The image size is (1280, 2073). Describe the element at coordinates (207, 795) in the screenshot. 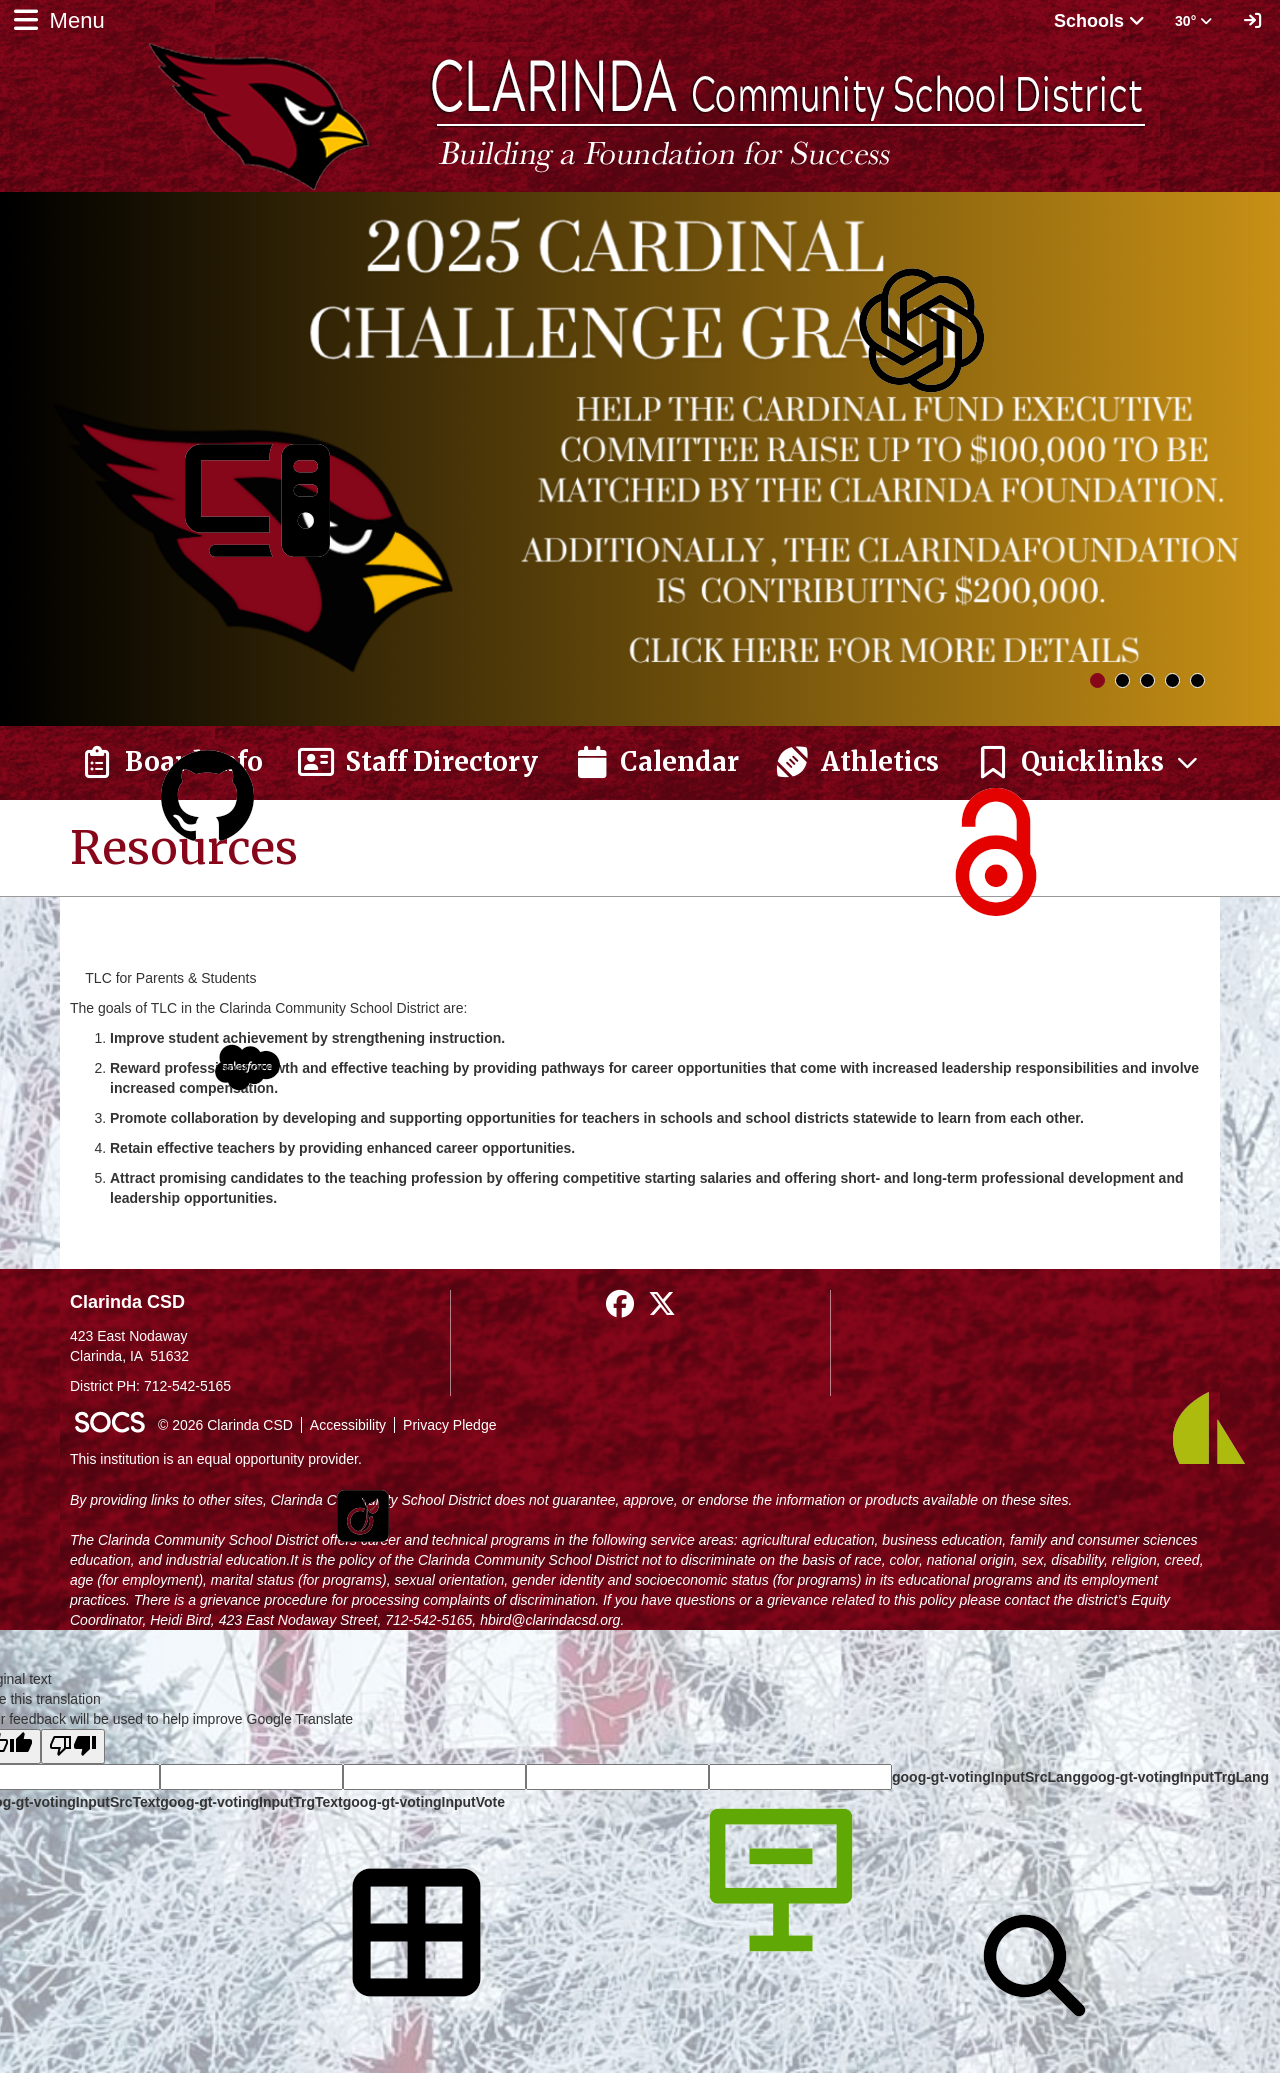

I see `visit github profile or repository` at that location.